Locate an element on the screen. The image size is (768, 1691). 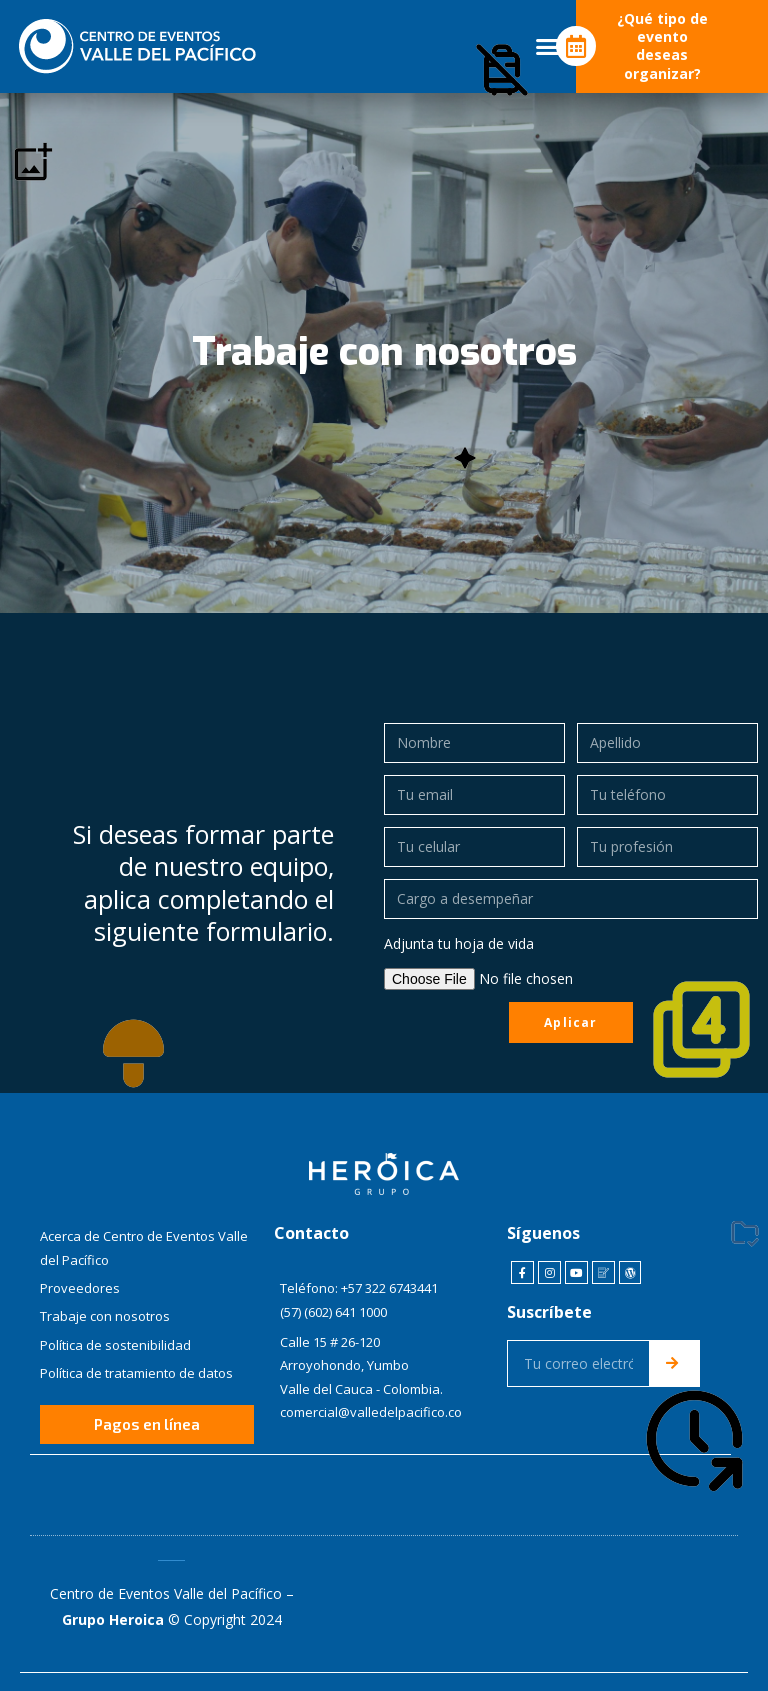
share a scheduled event or time is located at coordinates (694, 1438).